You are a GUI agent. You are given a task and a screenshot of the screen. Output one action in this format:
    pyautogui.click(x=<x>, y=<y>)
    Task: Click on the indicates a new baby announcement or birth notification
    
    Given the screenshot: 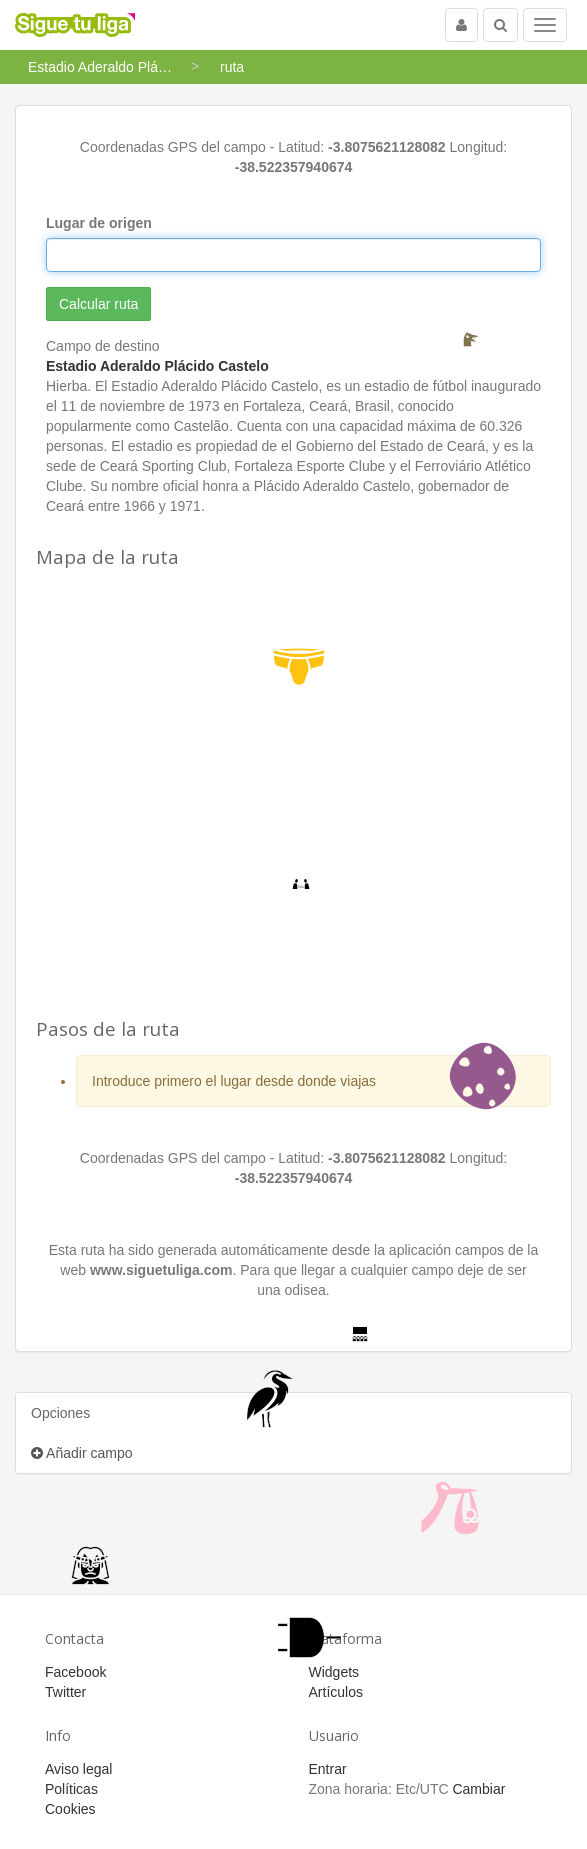 What is the action you would take?
    pyautogui.click(x=450, y=1505)
    